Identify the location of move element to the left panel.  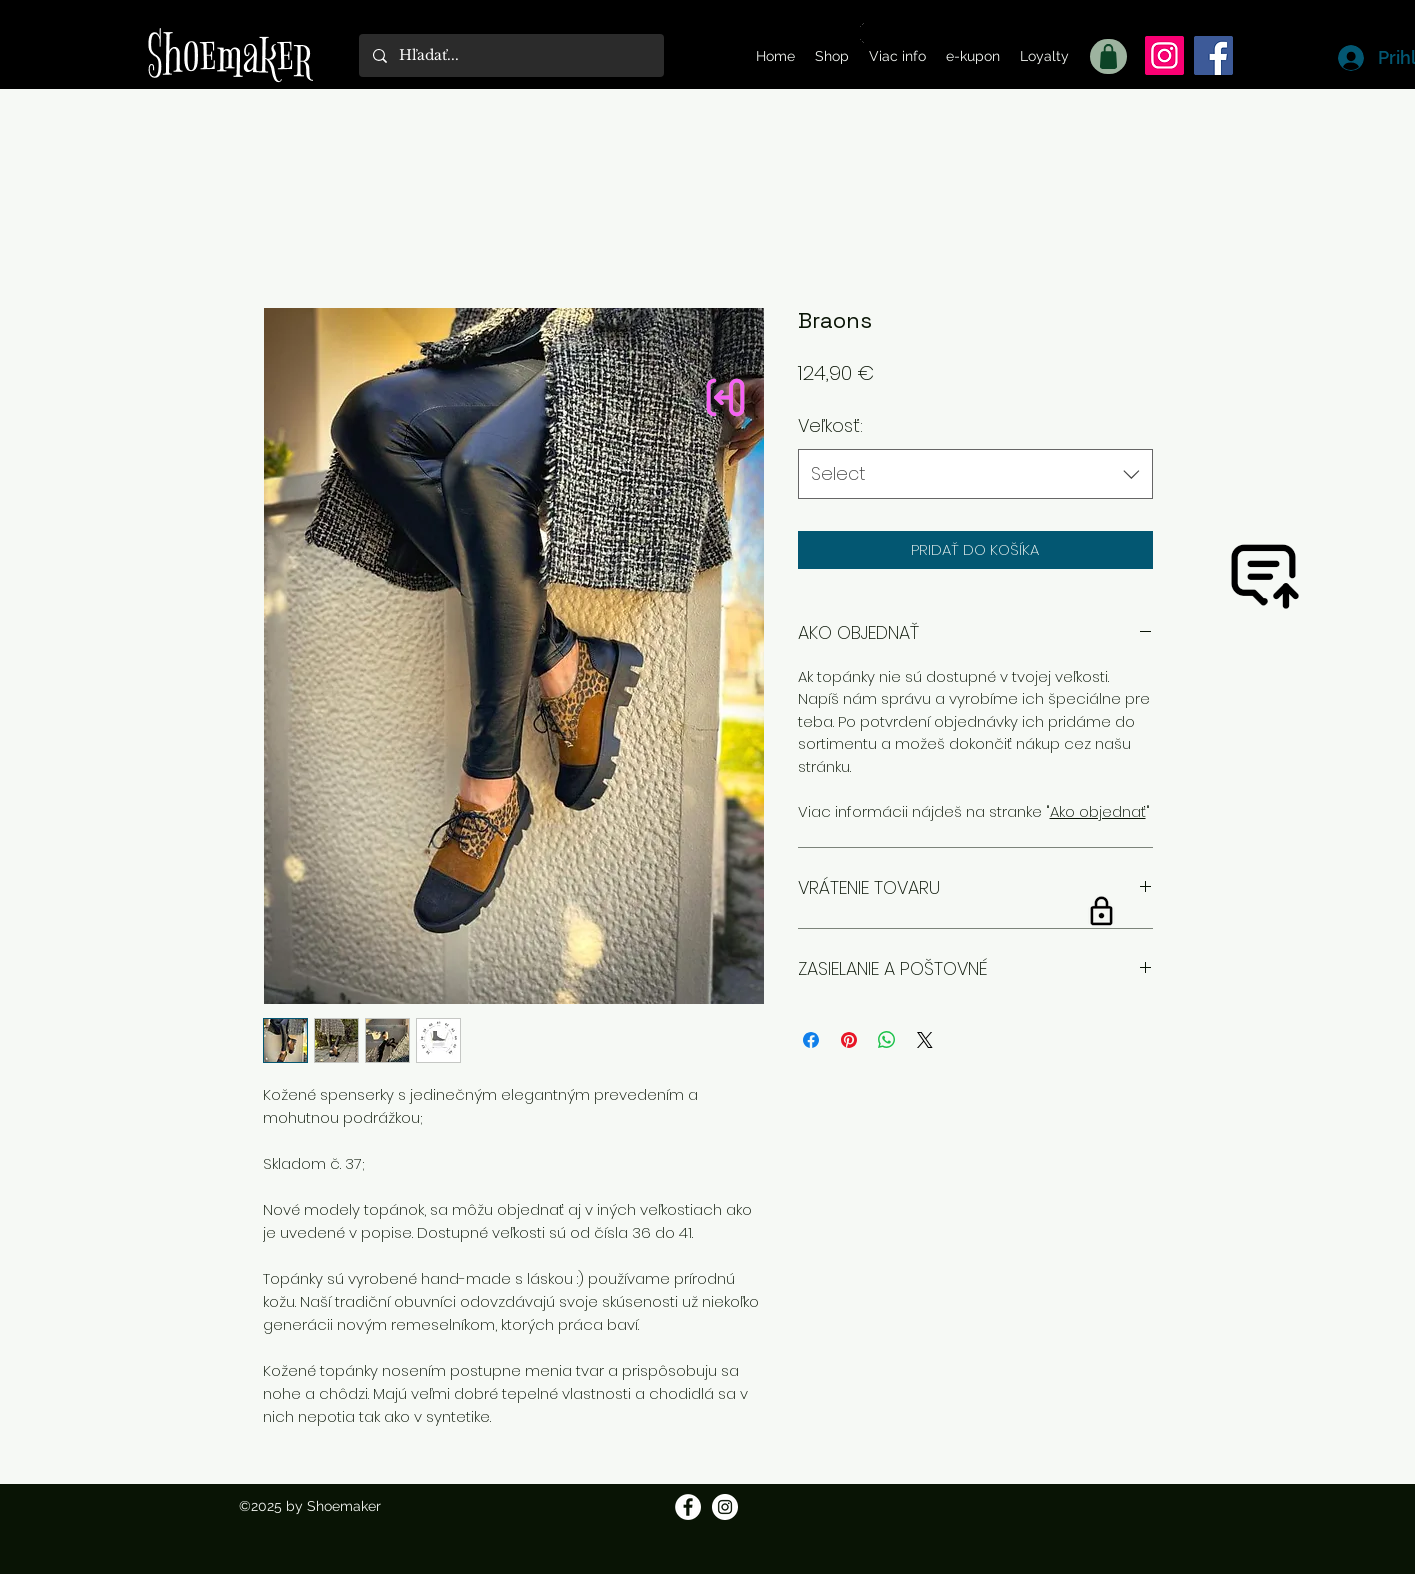
(725, 397).